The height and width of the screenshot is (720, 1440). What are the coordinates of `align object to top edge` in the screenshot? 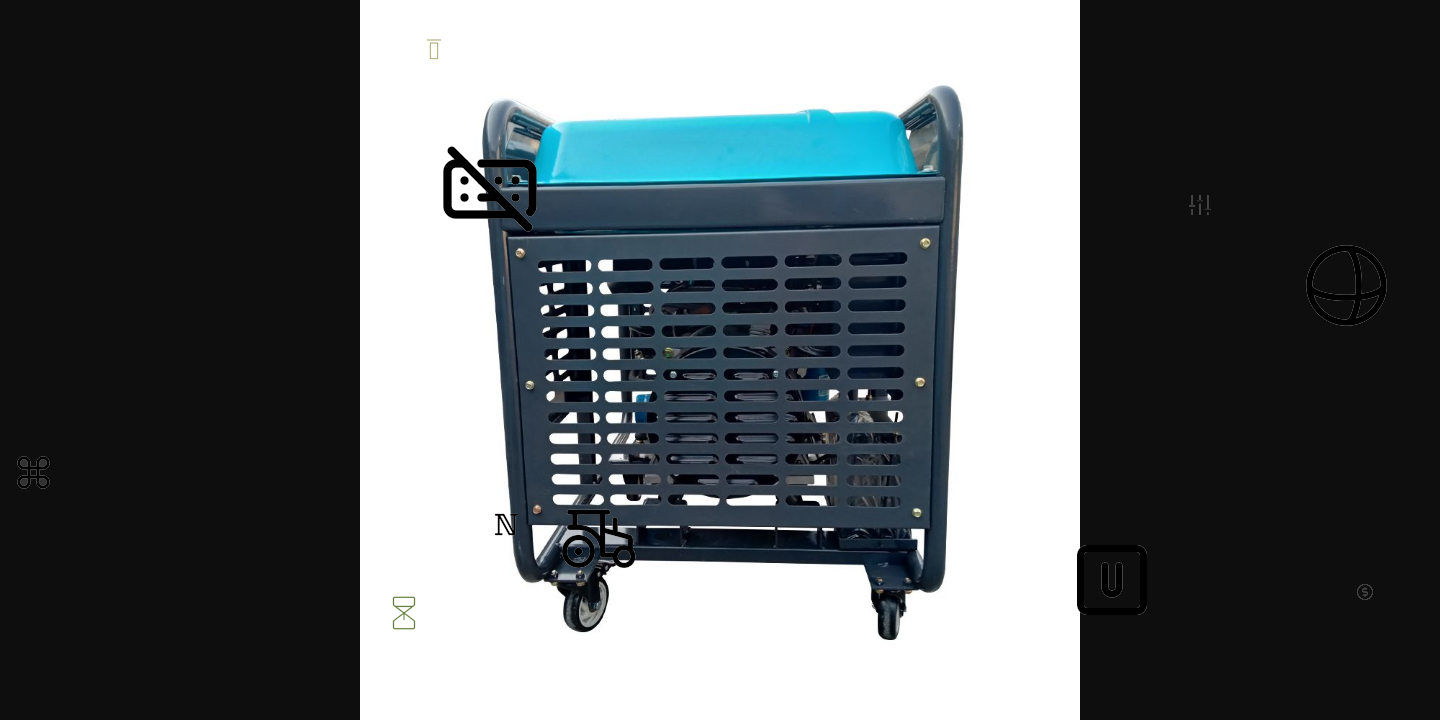 It's located at (434, 49).